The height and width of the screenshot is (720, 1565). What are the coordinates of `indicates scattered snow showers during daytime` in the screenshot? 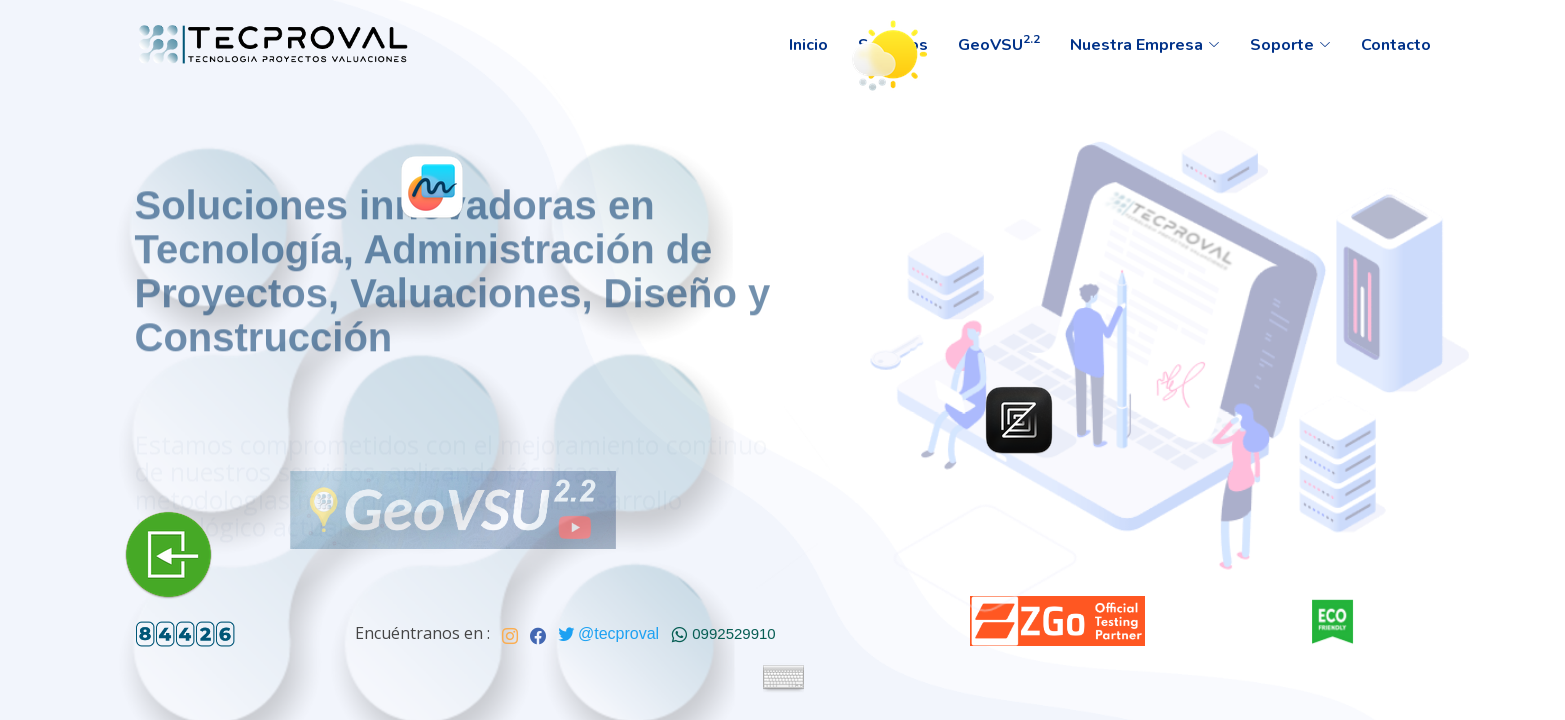 It's located at (889, 55).